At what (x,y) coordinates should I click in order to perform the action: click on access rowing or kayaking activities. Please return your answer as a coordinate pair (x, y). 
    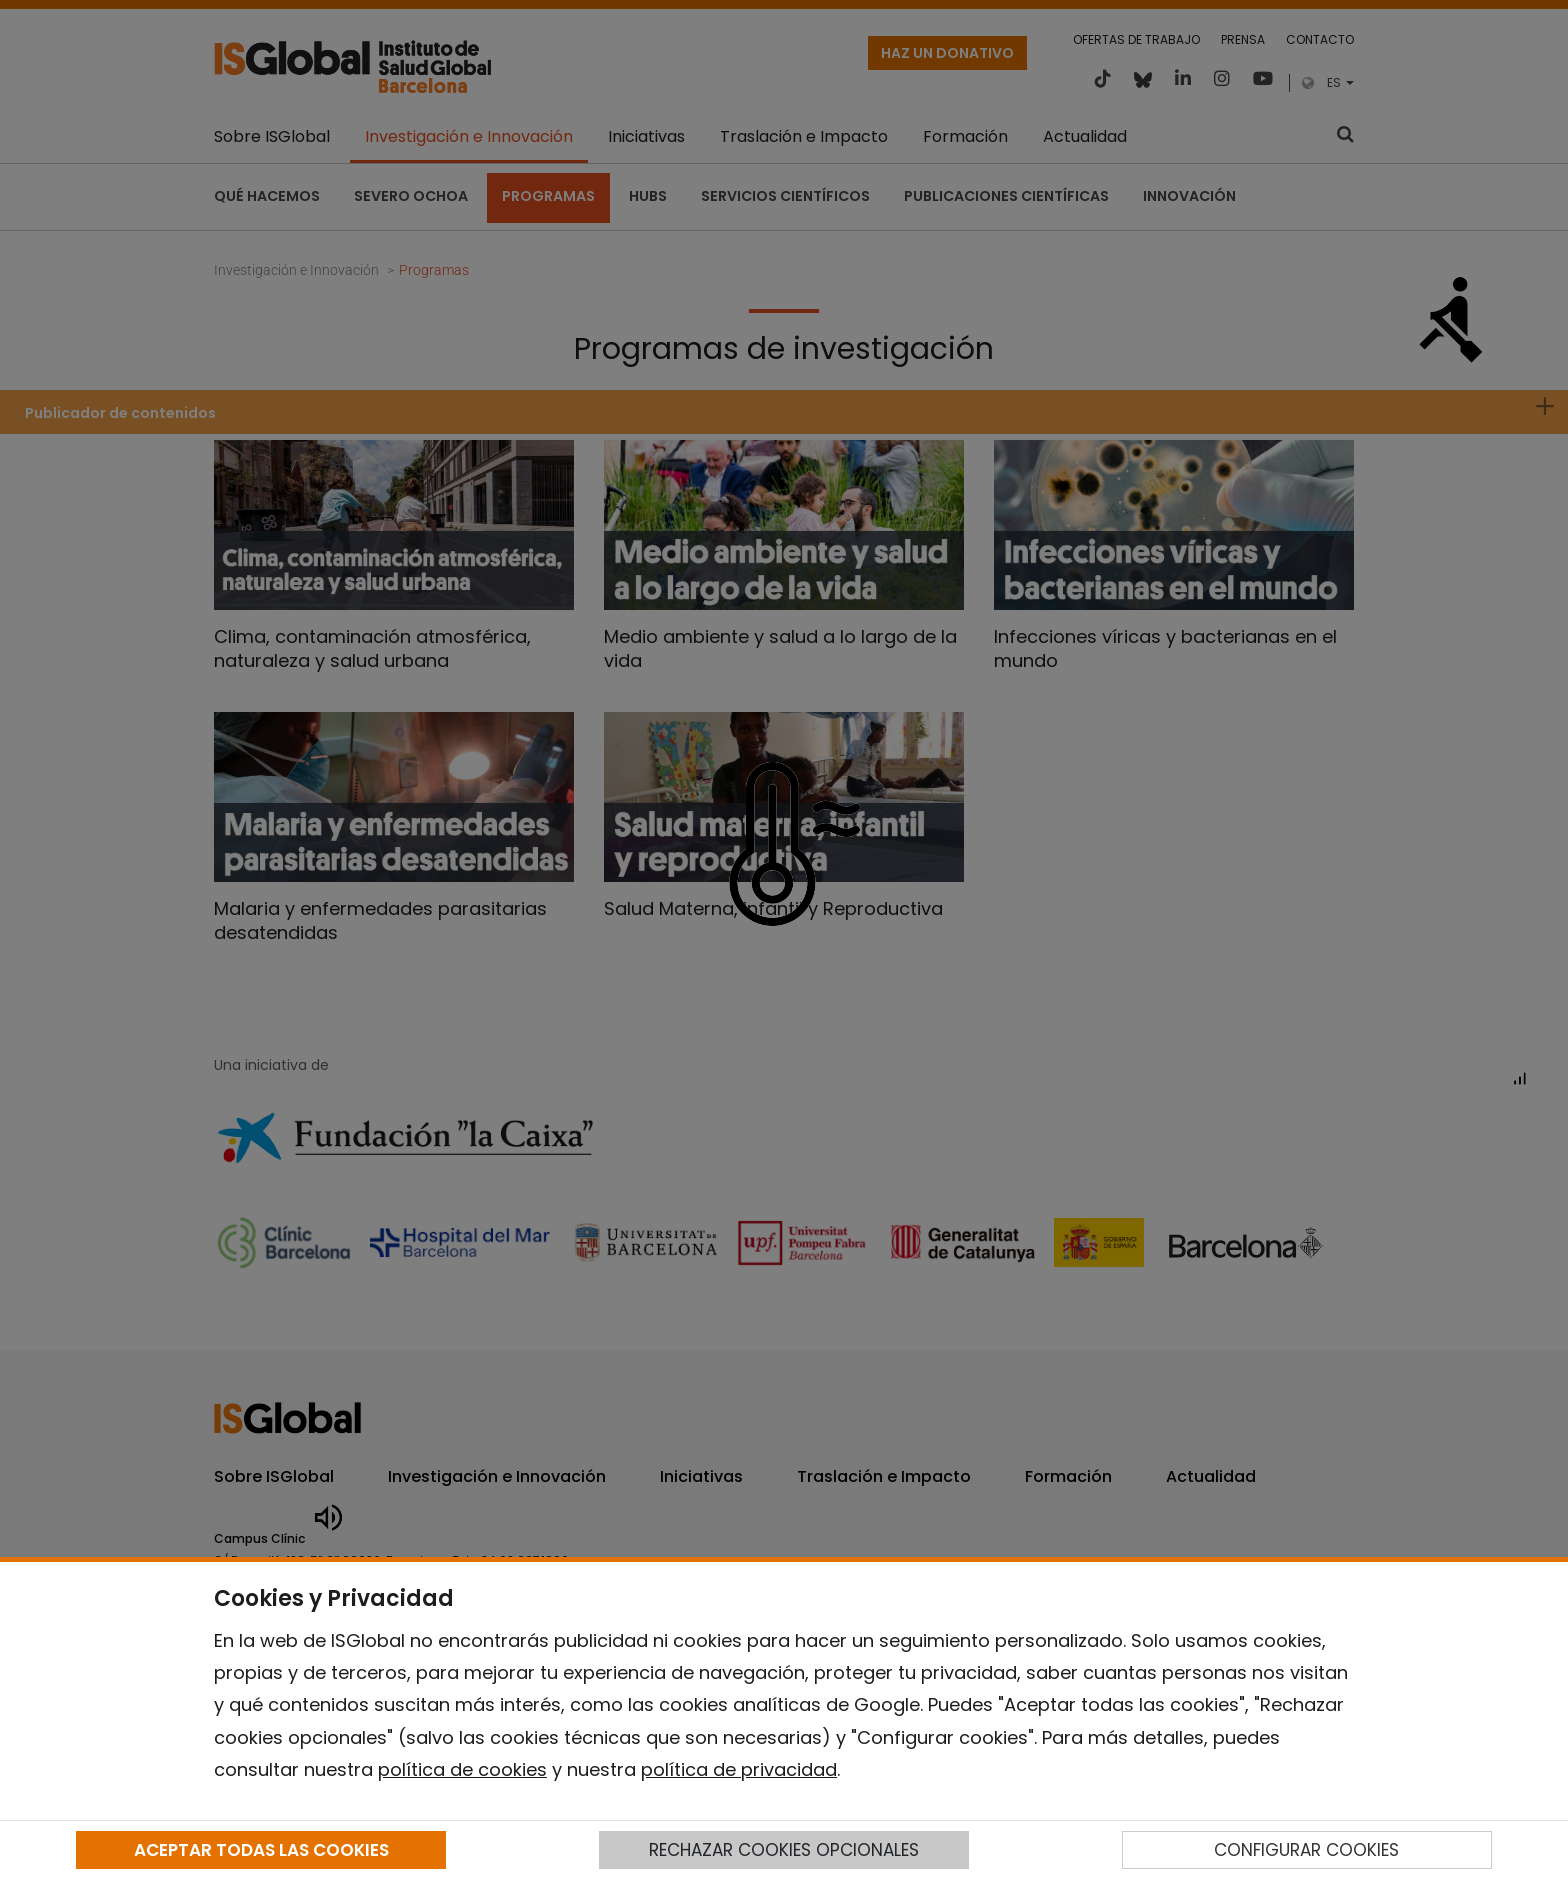
    Looking at the image, I should click on (1449, 318).